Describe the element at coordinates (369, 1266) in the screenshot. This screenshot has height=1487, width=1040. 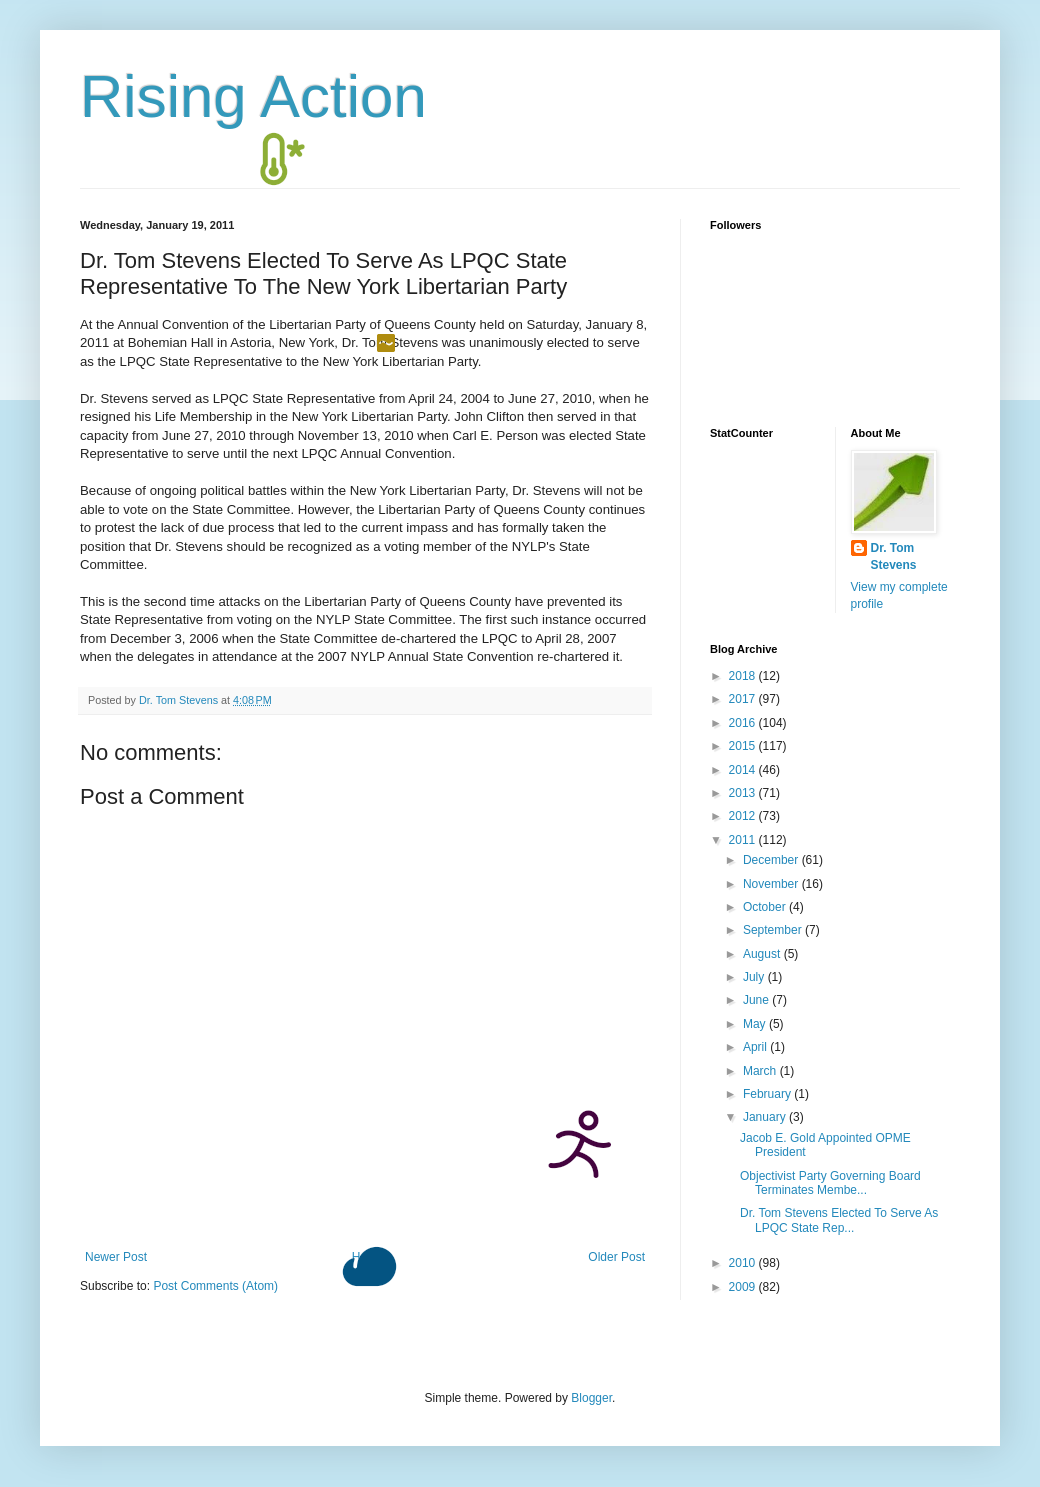
I see `cloud storage or sync status` at that location.